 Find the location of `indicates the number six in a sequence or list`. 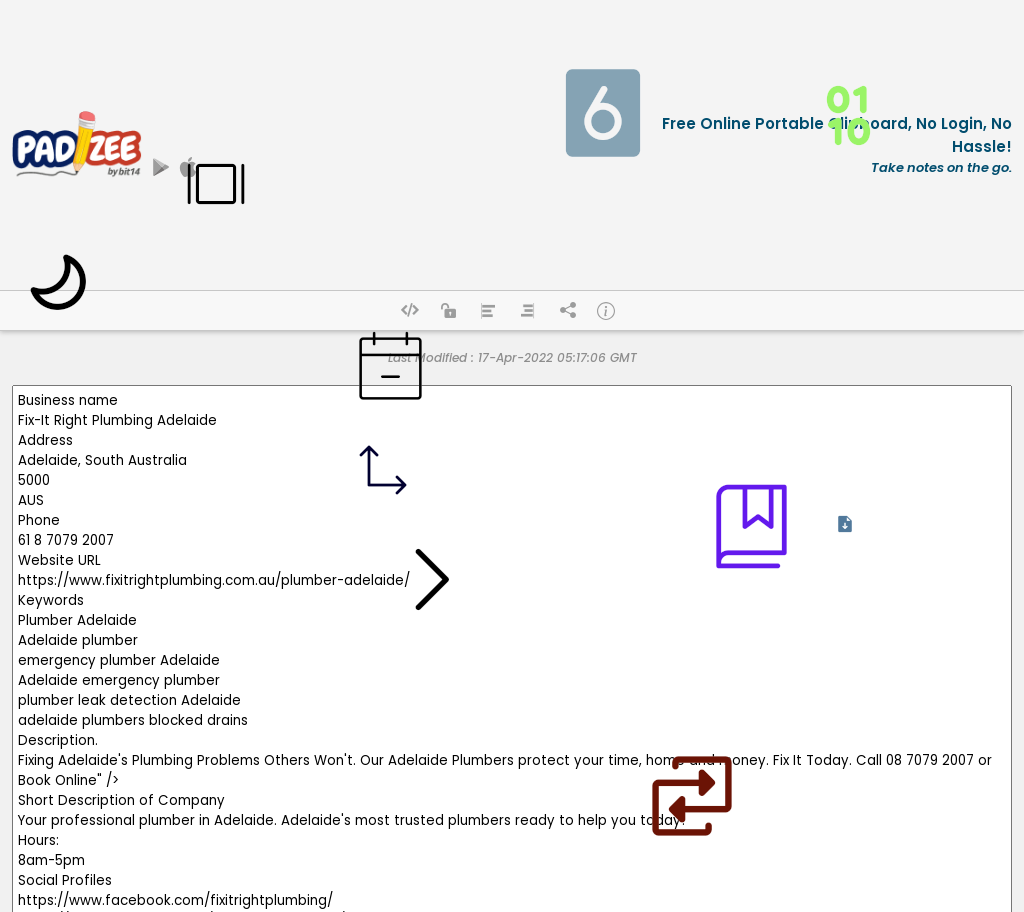

indicates the number six in a sequence or list is located at coordinates (603, 113).